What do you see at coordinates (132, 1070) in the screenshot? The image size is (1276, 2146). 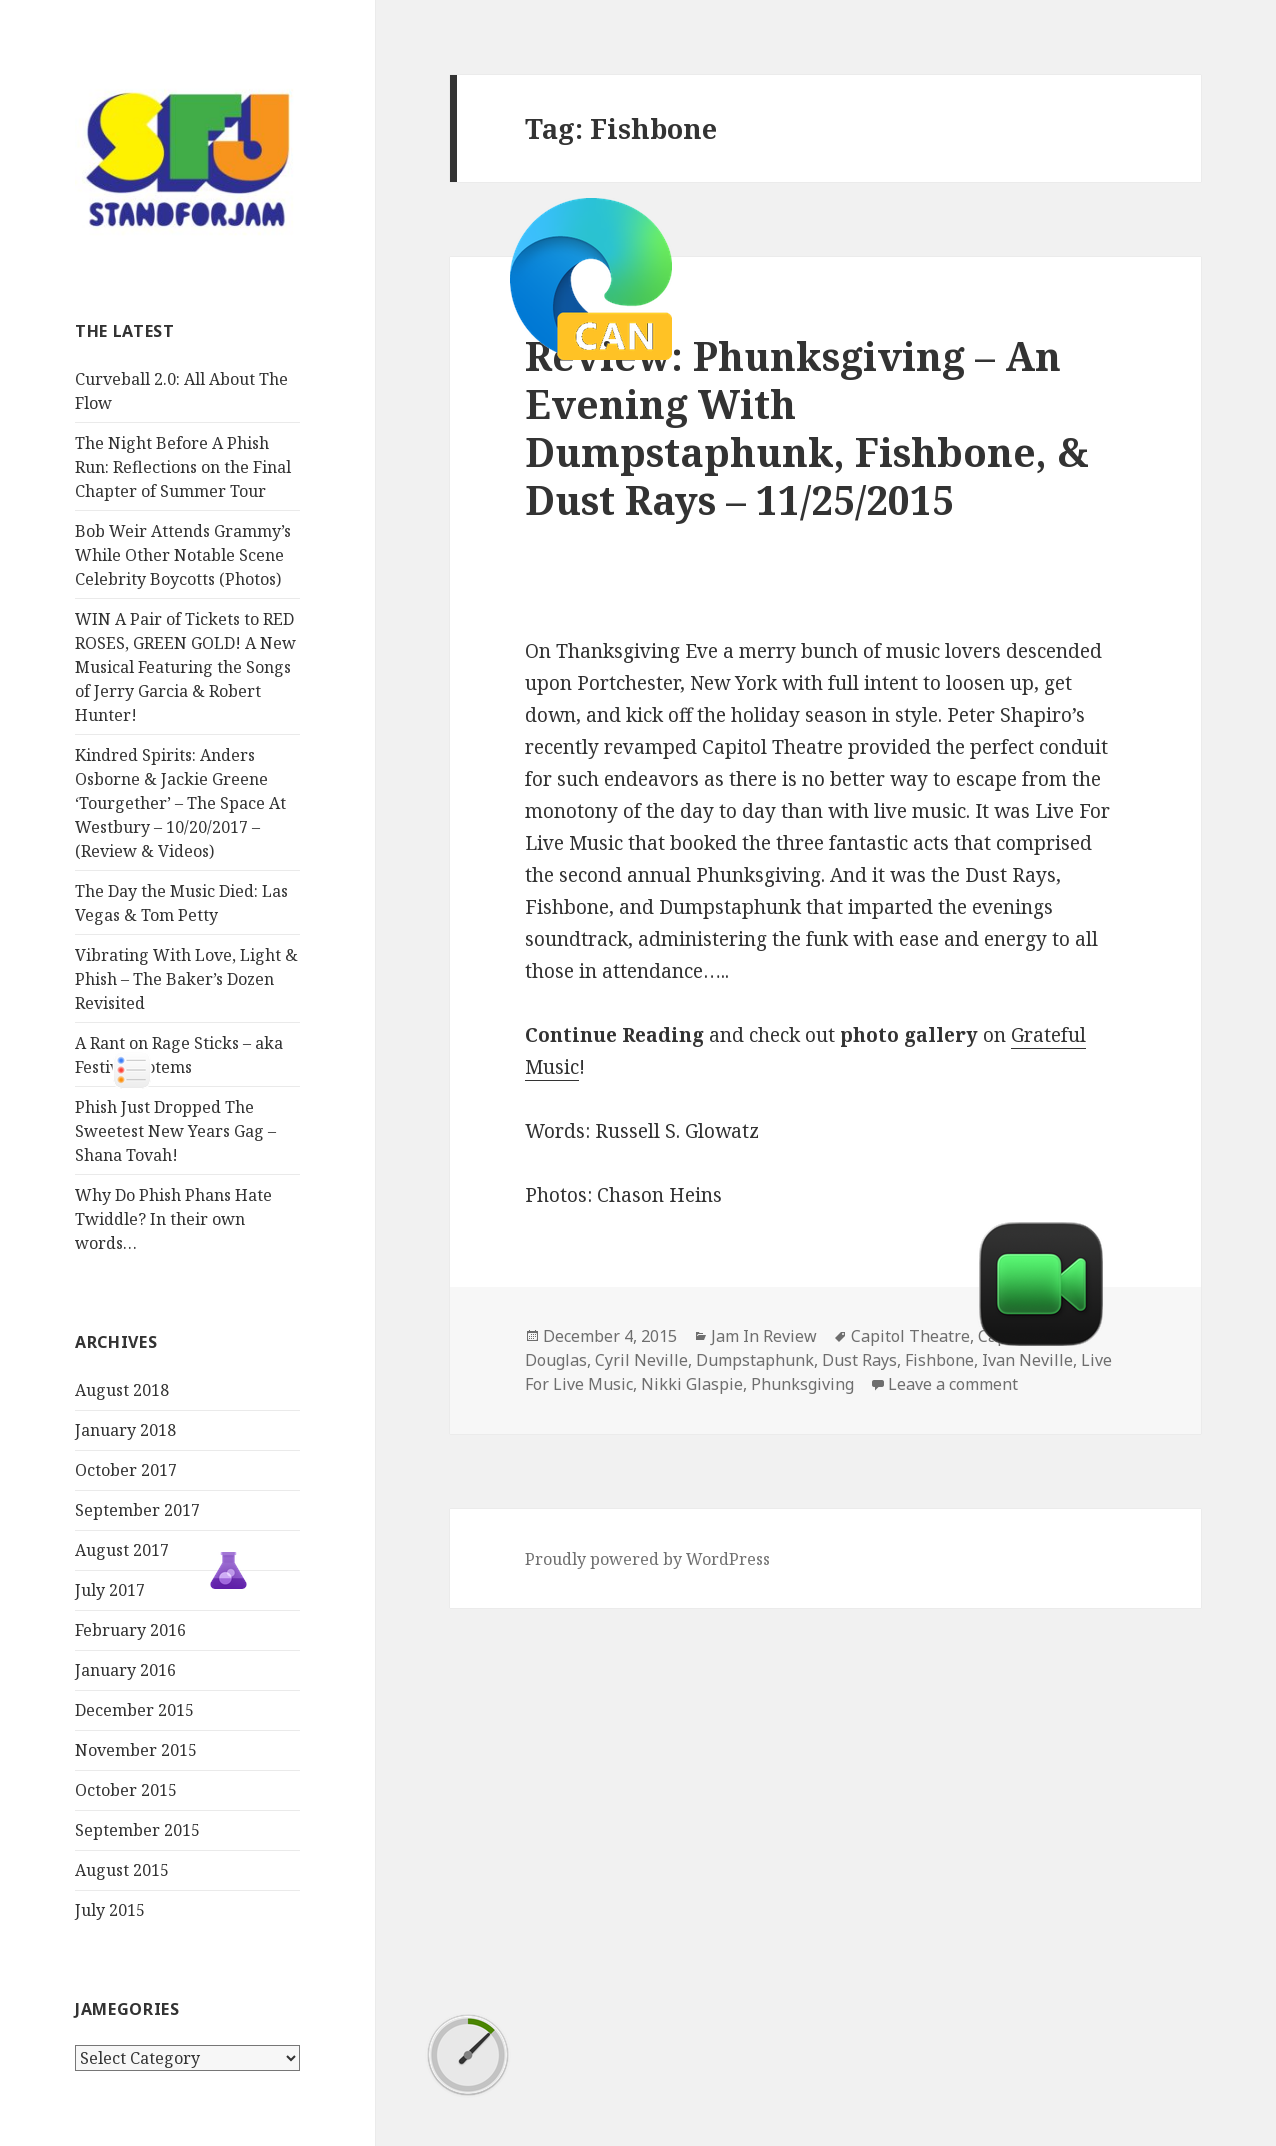 I see `open gnome to-do app` at bounding box center [132, 1070].